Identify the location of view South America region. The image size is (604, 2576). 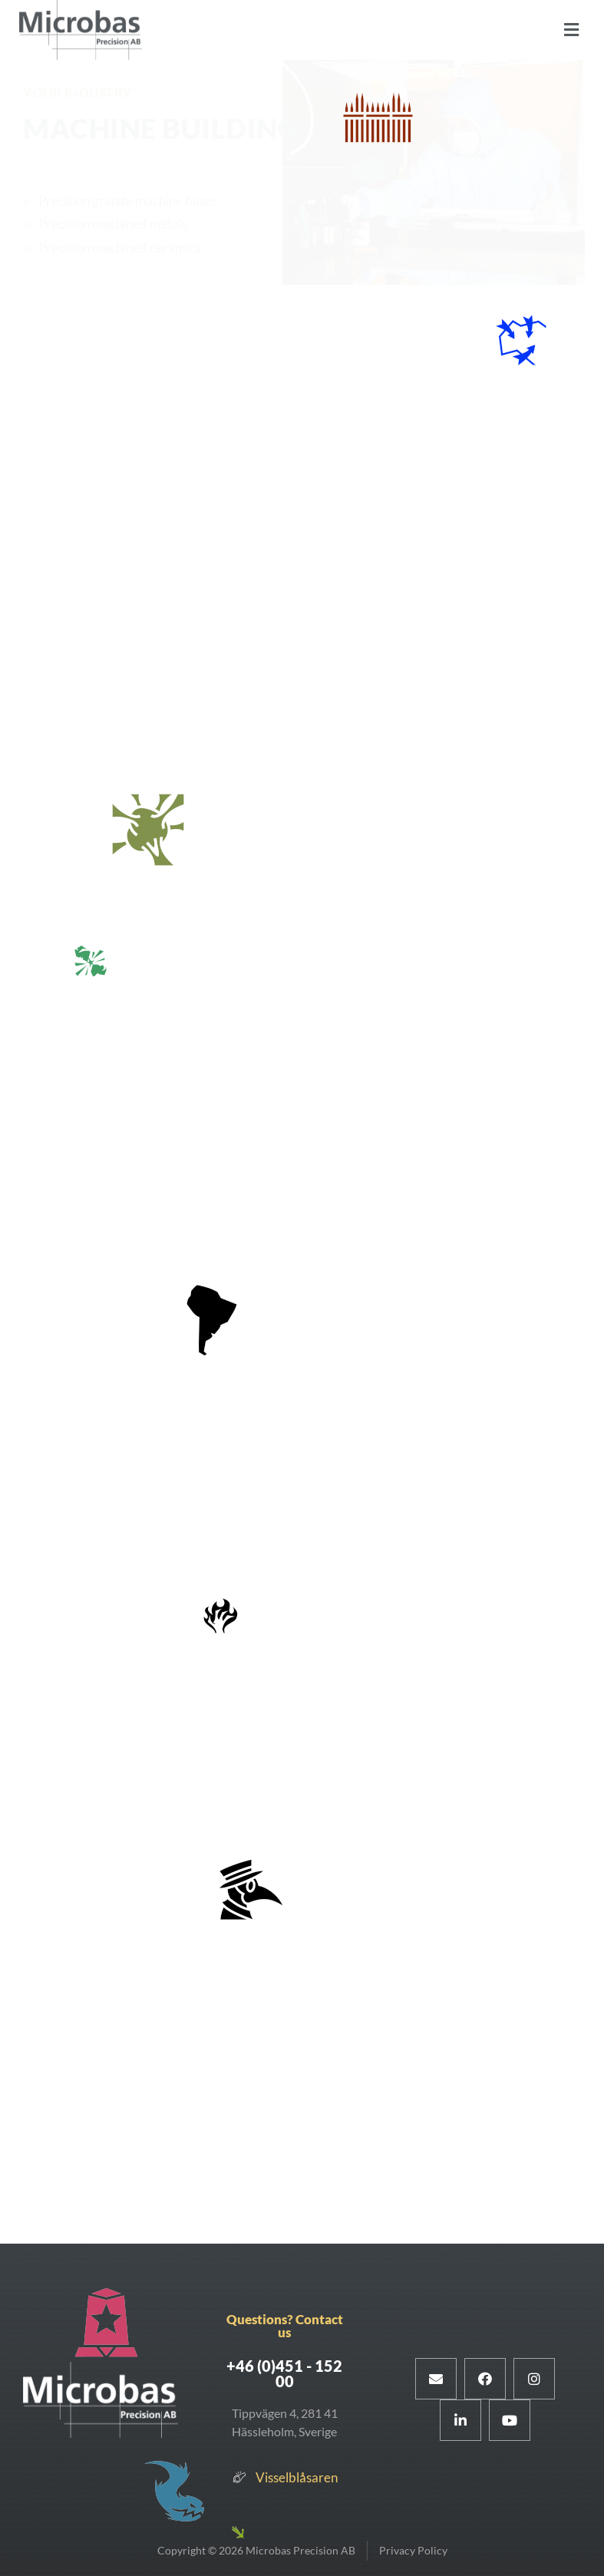
(212, 1320).